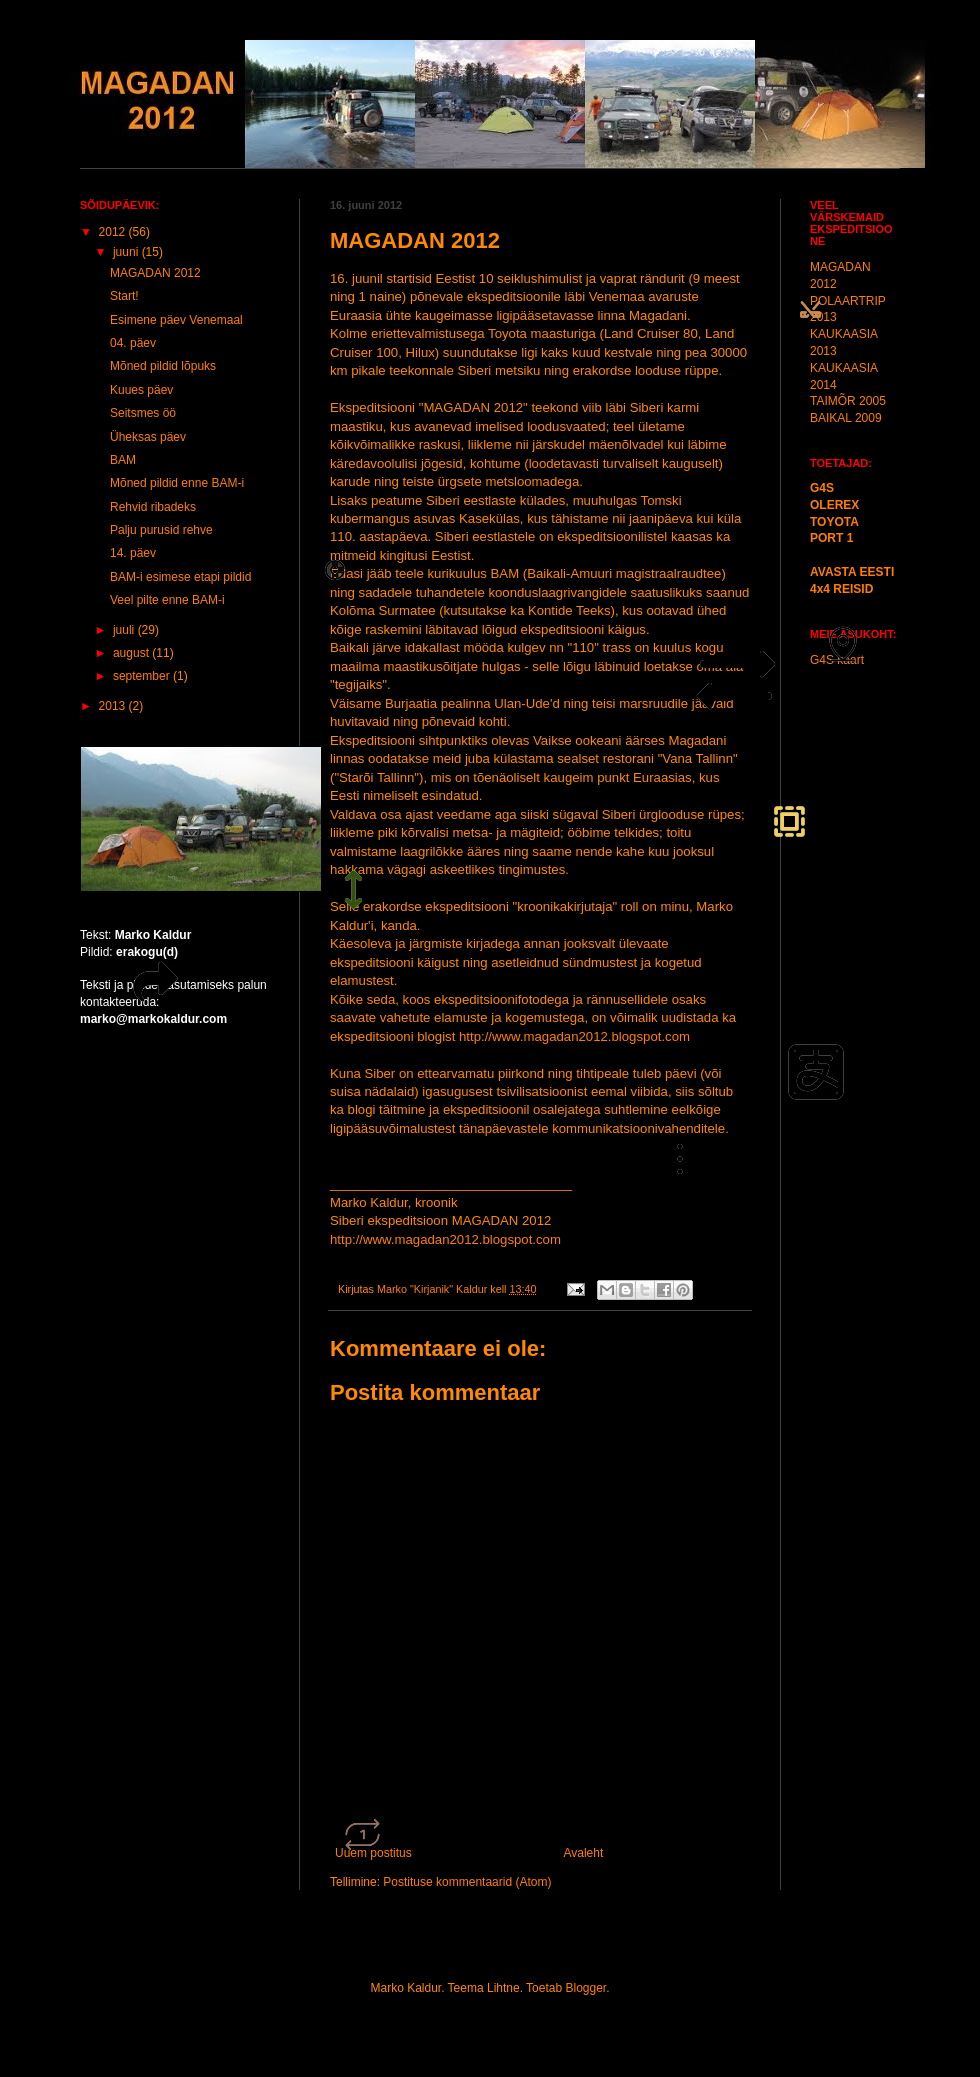 Image resolution: width=980 pixels, height=2077 pixels. Describe the element at coordinates (155, 982) in the screenshot. I see `share this content` at that location.